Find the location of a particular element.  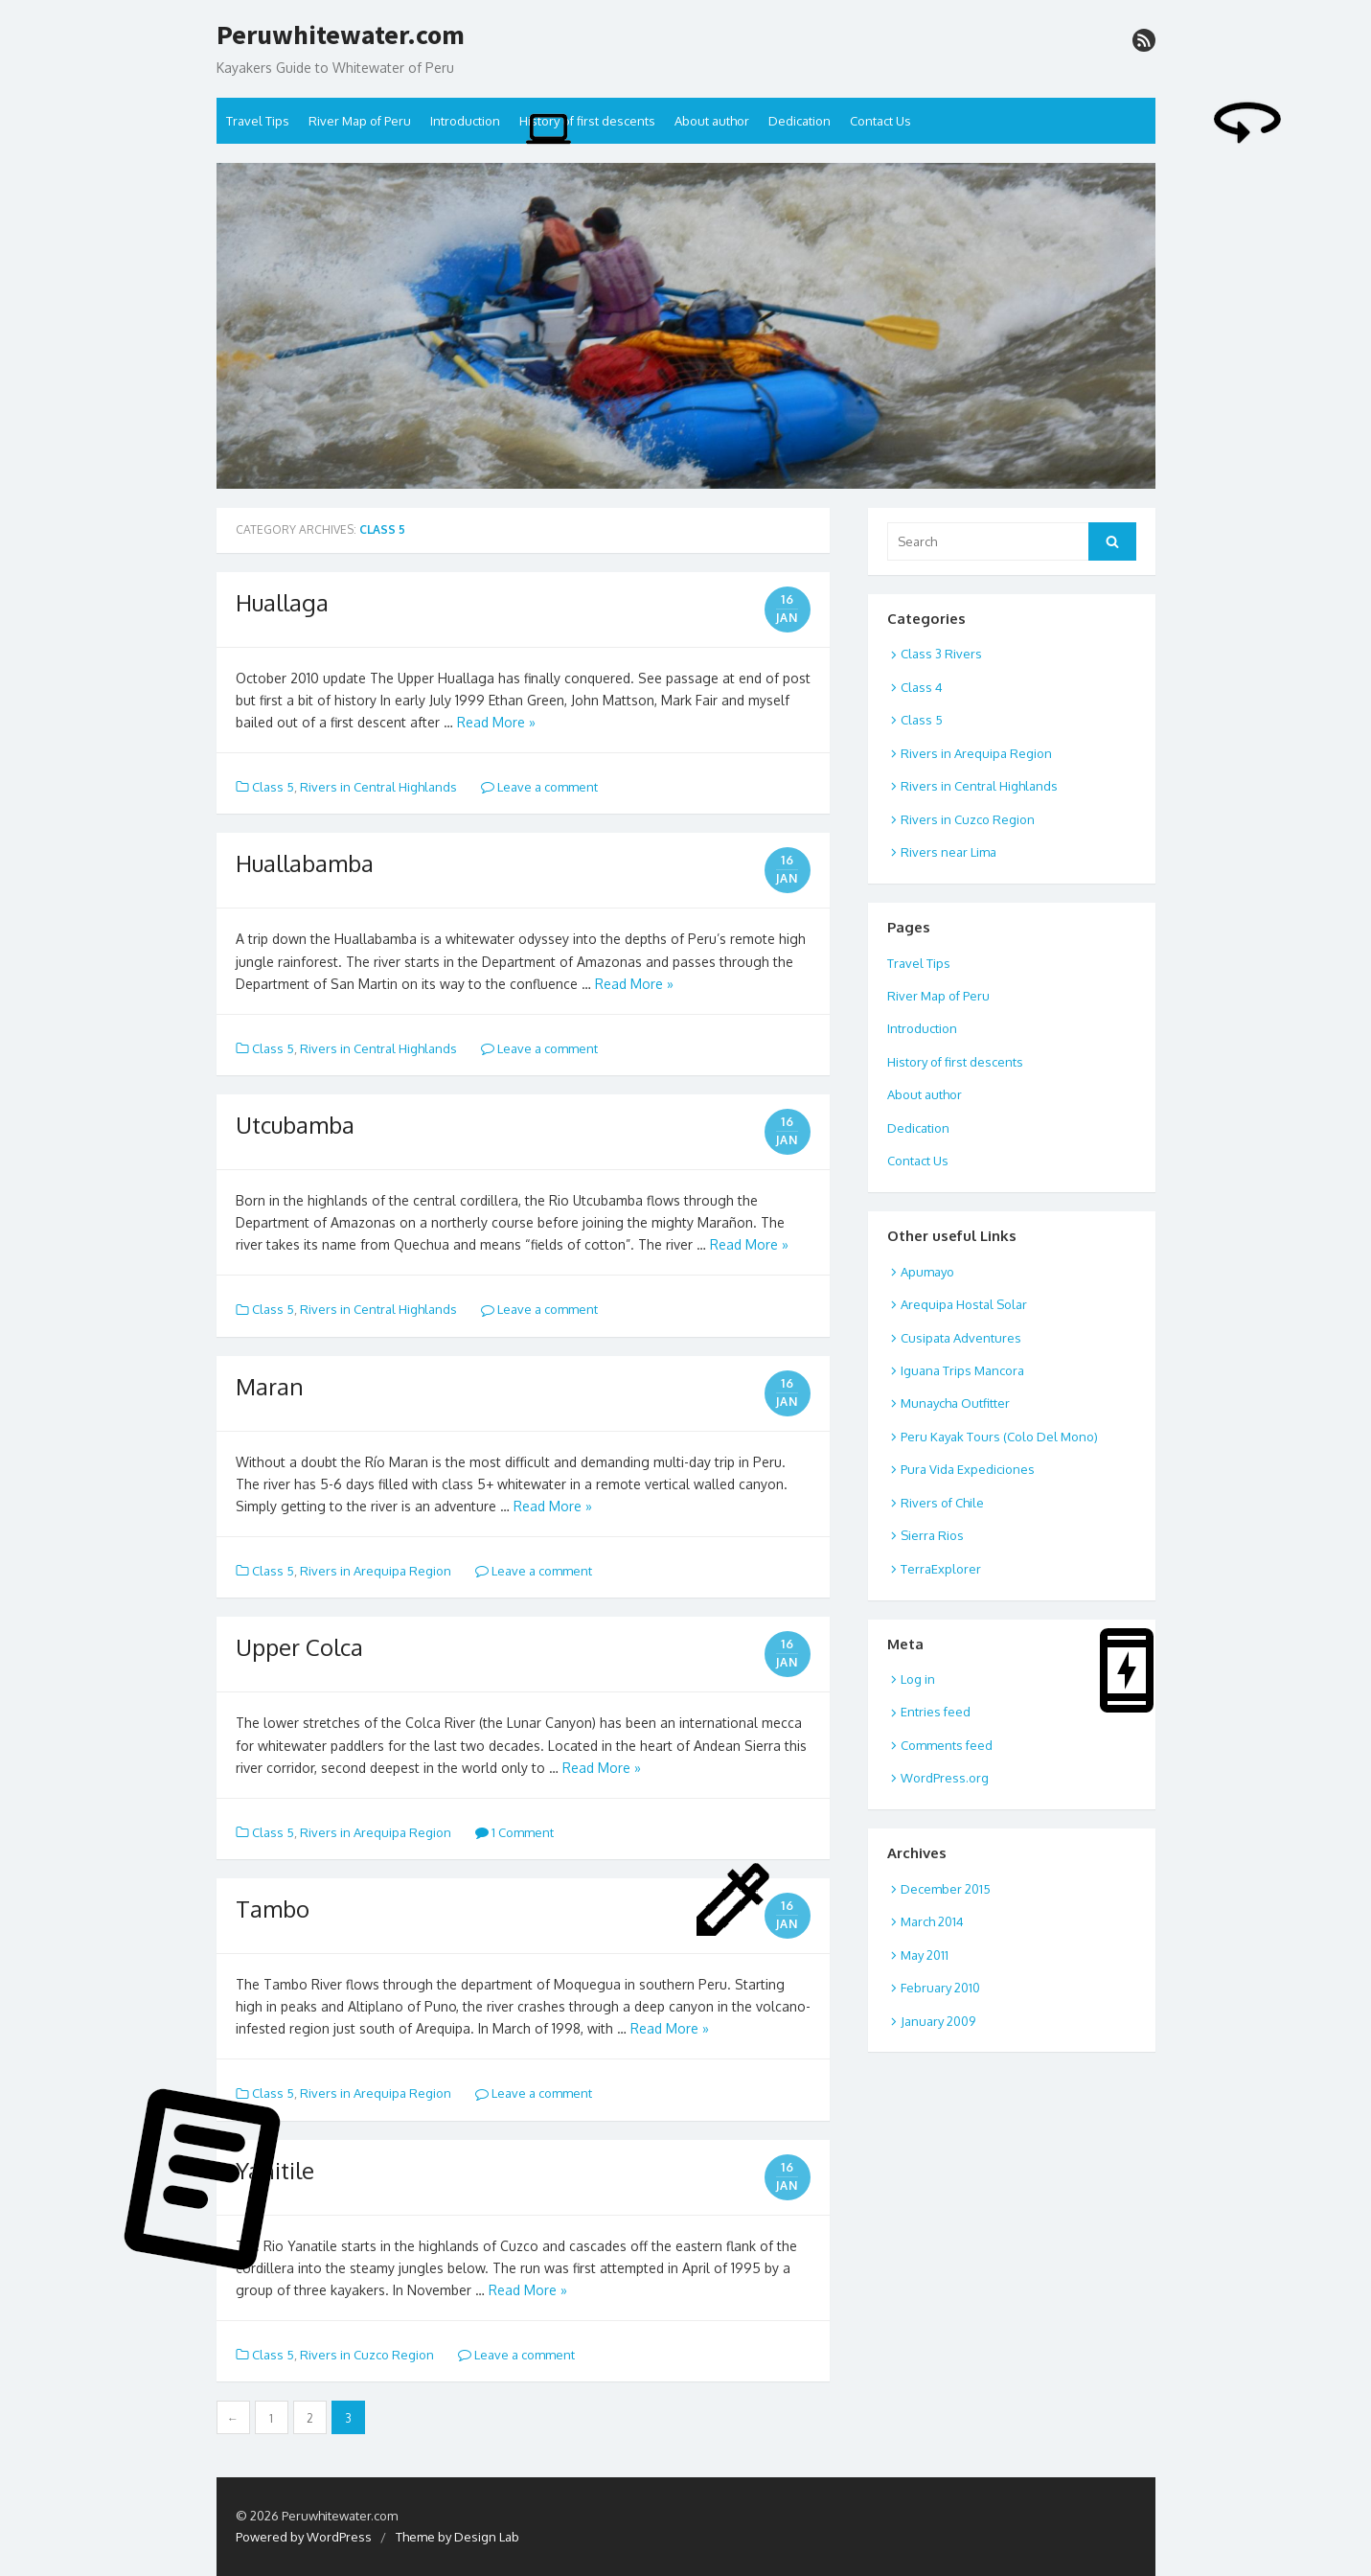

find nearby charging stations is located at coordinates (1127, 1670).